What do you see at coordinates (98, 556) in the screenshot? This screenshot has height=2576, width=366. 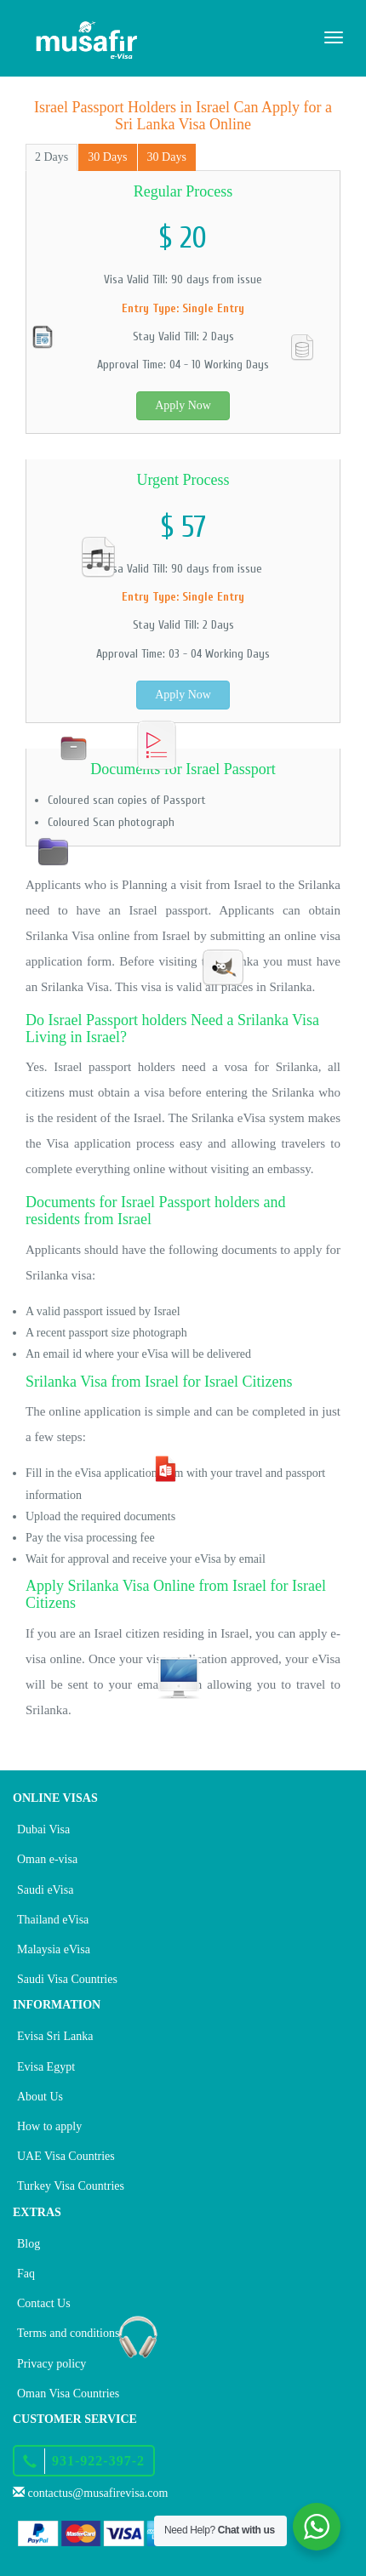 I see `an iMelody audio file` at bounding box center [98, 556].